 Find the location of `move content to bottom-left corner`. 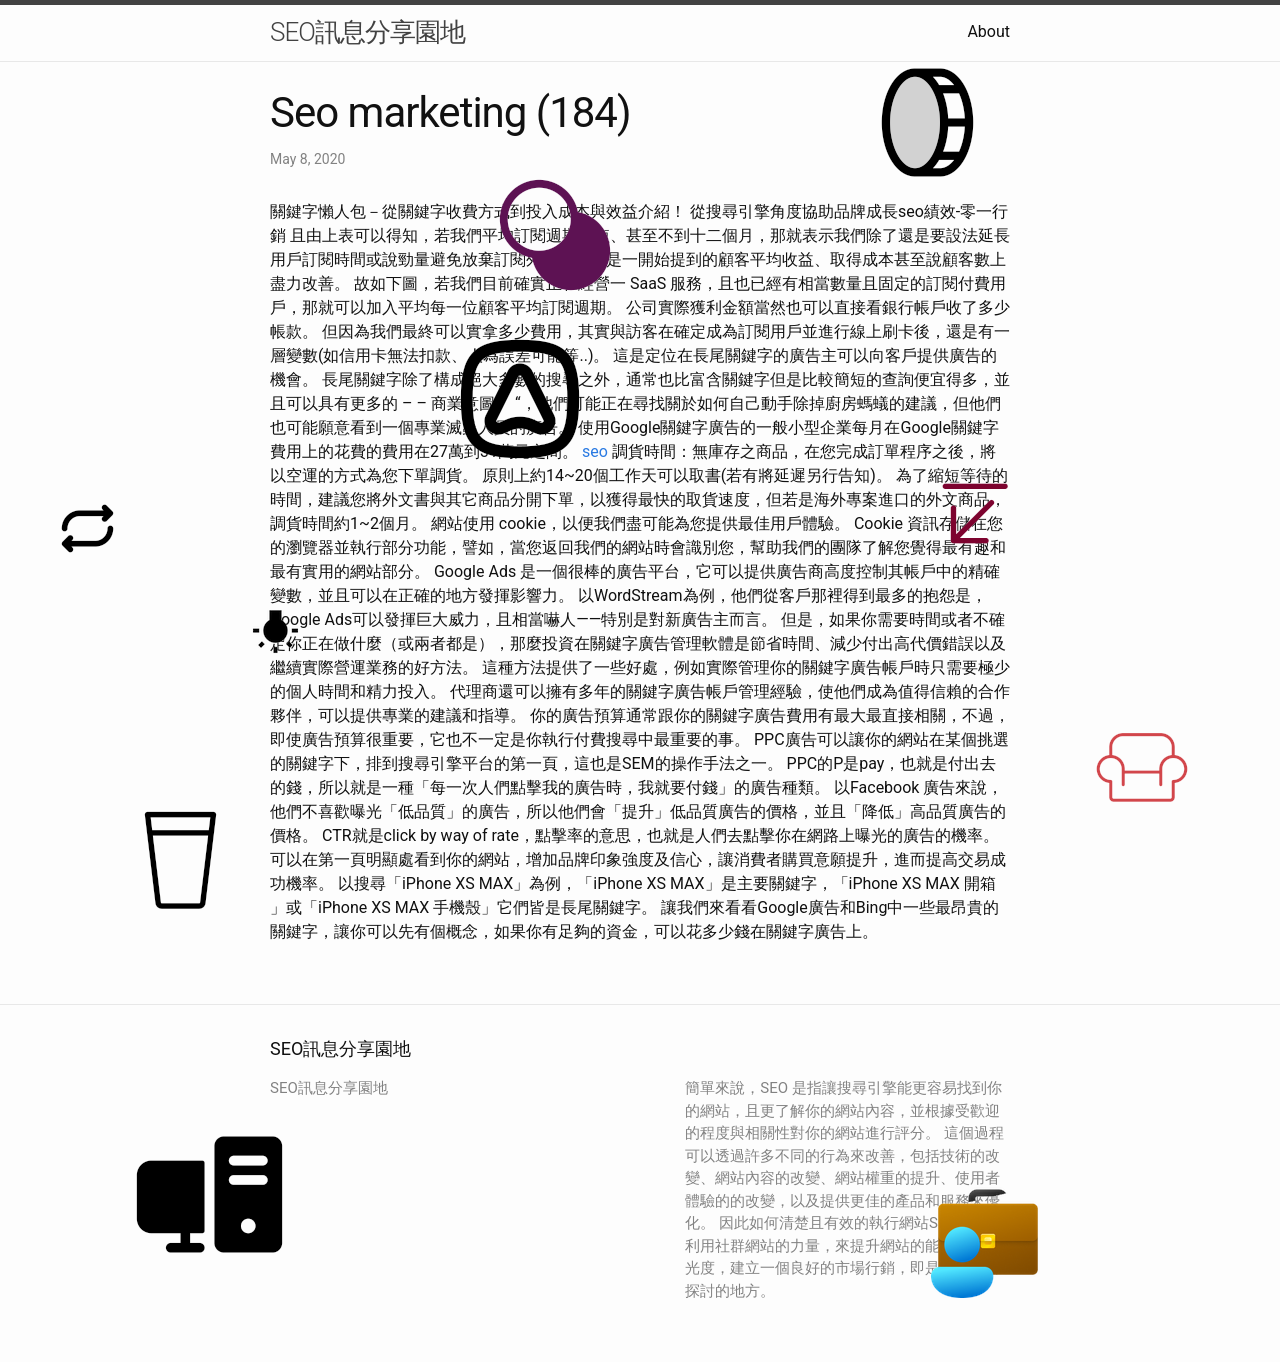

move content to bottom-left corner is located at coordinates (972, 513).